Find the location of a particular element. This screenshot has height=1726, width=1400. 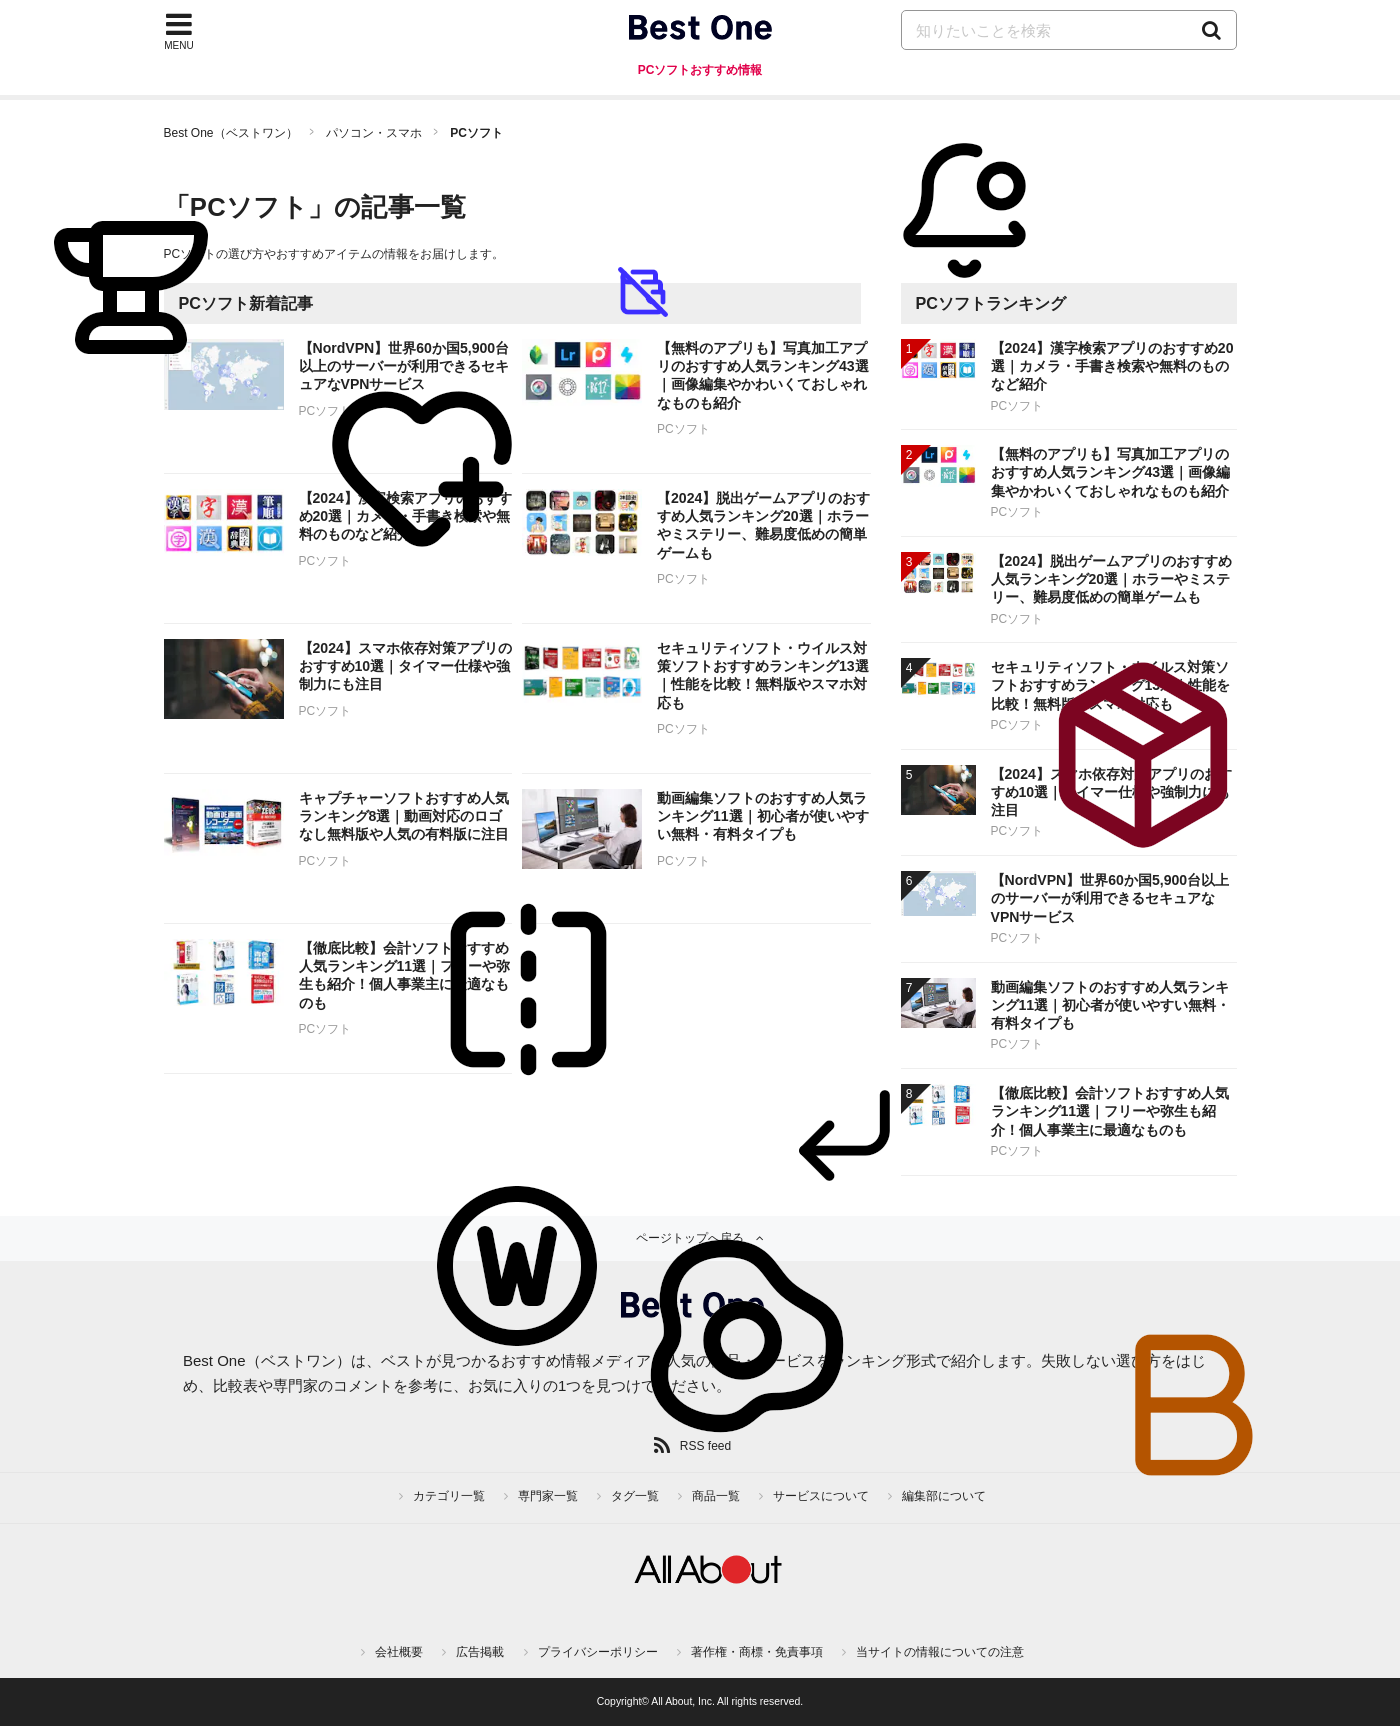

flip image horizontally is located at coordinates (528, 989).